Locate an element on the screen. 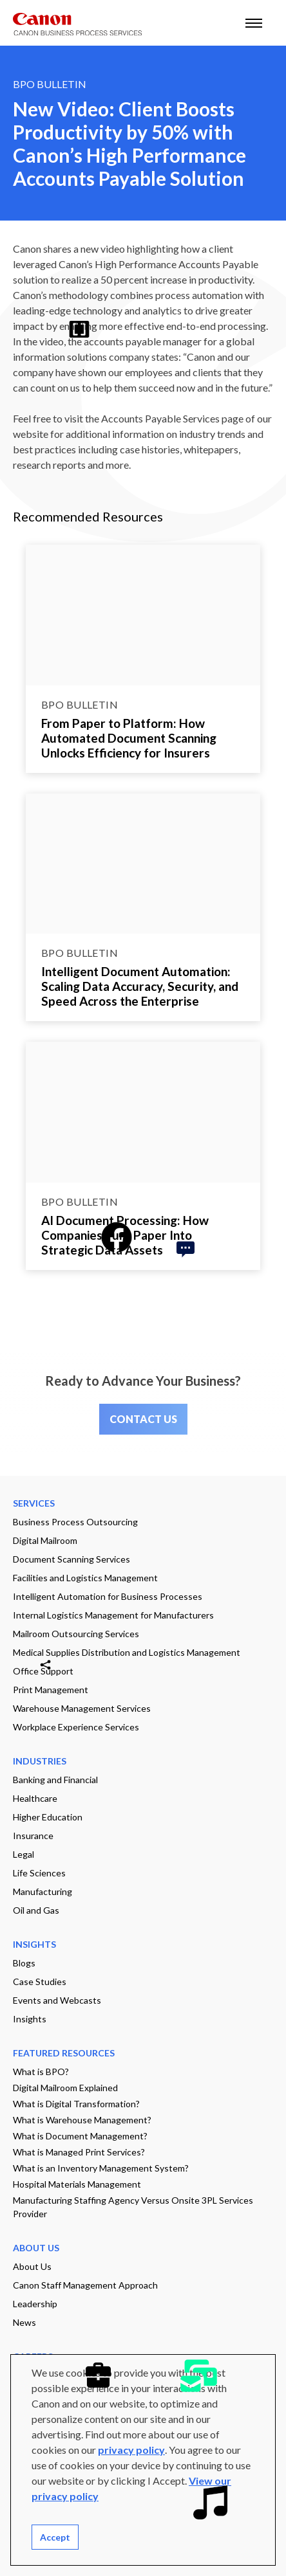  access music library or player is located at coordinates (210, 2502).